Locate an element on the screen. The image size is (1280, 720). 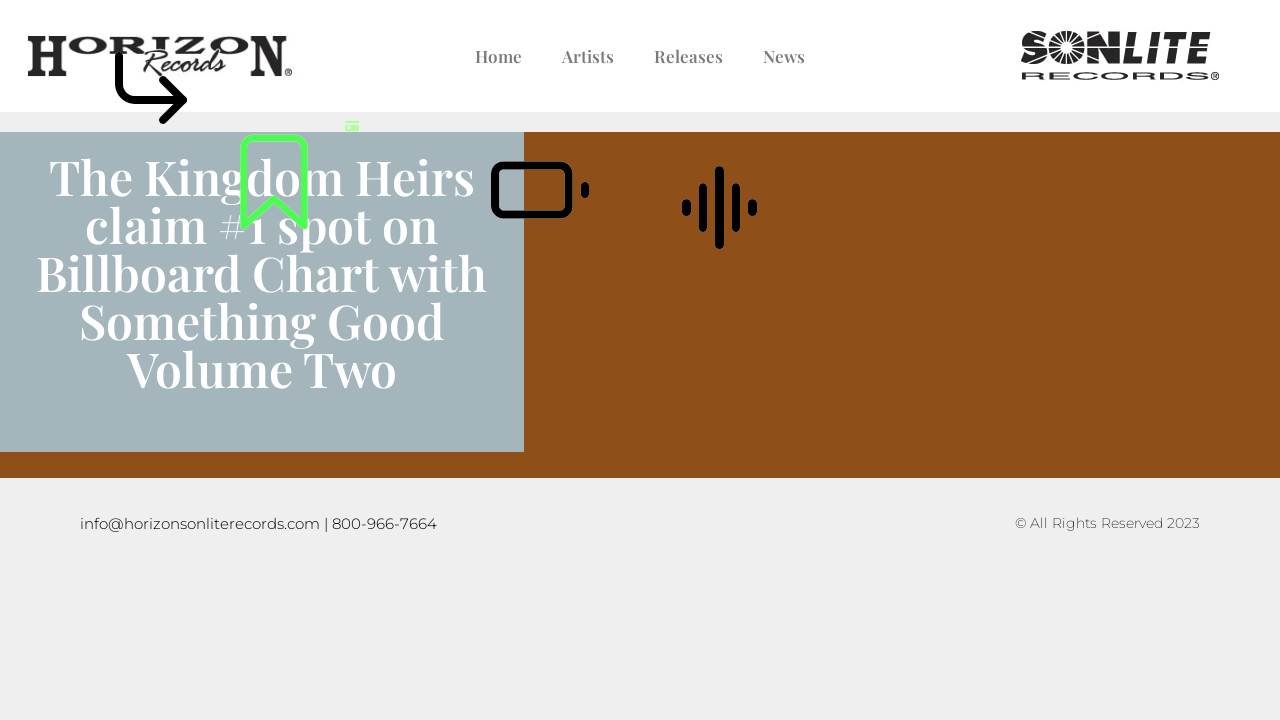
access audio equalizer settings is located at coordinates (719, 207).